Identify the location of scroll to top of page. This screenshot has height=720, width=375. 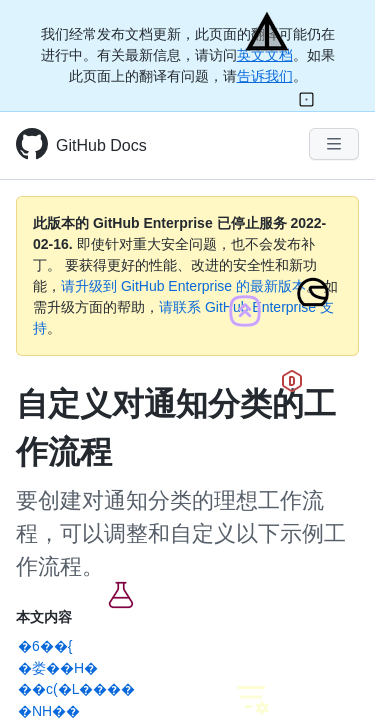
(245, 311).